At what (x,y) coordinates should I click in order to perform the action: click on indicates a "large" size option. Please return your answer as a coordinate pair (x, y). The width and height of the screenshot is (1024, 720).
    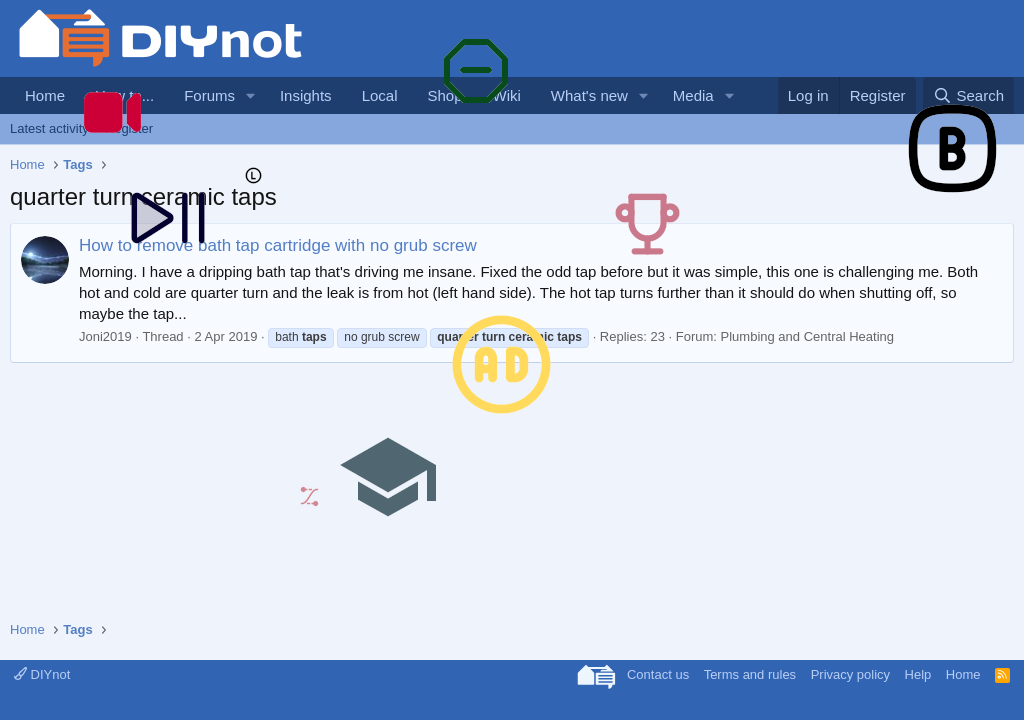
    Looking at the image, I should click on (253, 175).